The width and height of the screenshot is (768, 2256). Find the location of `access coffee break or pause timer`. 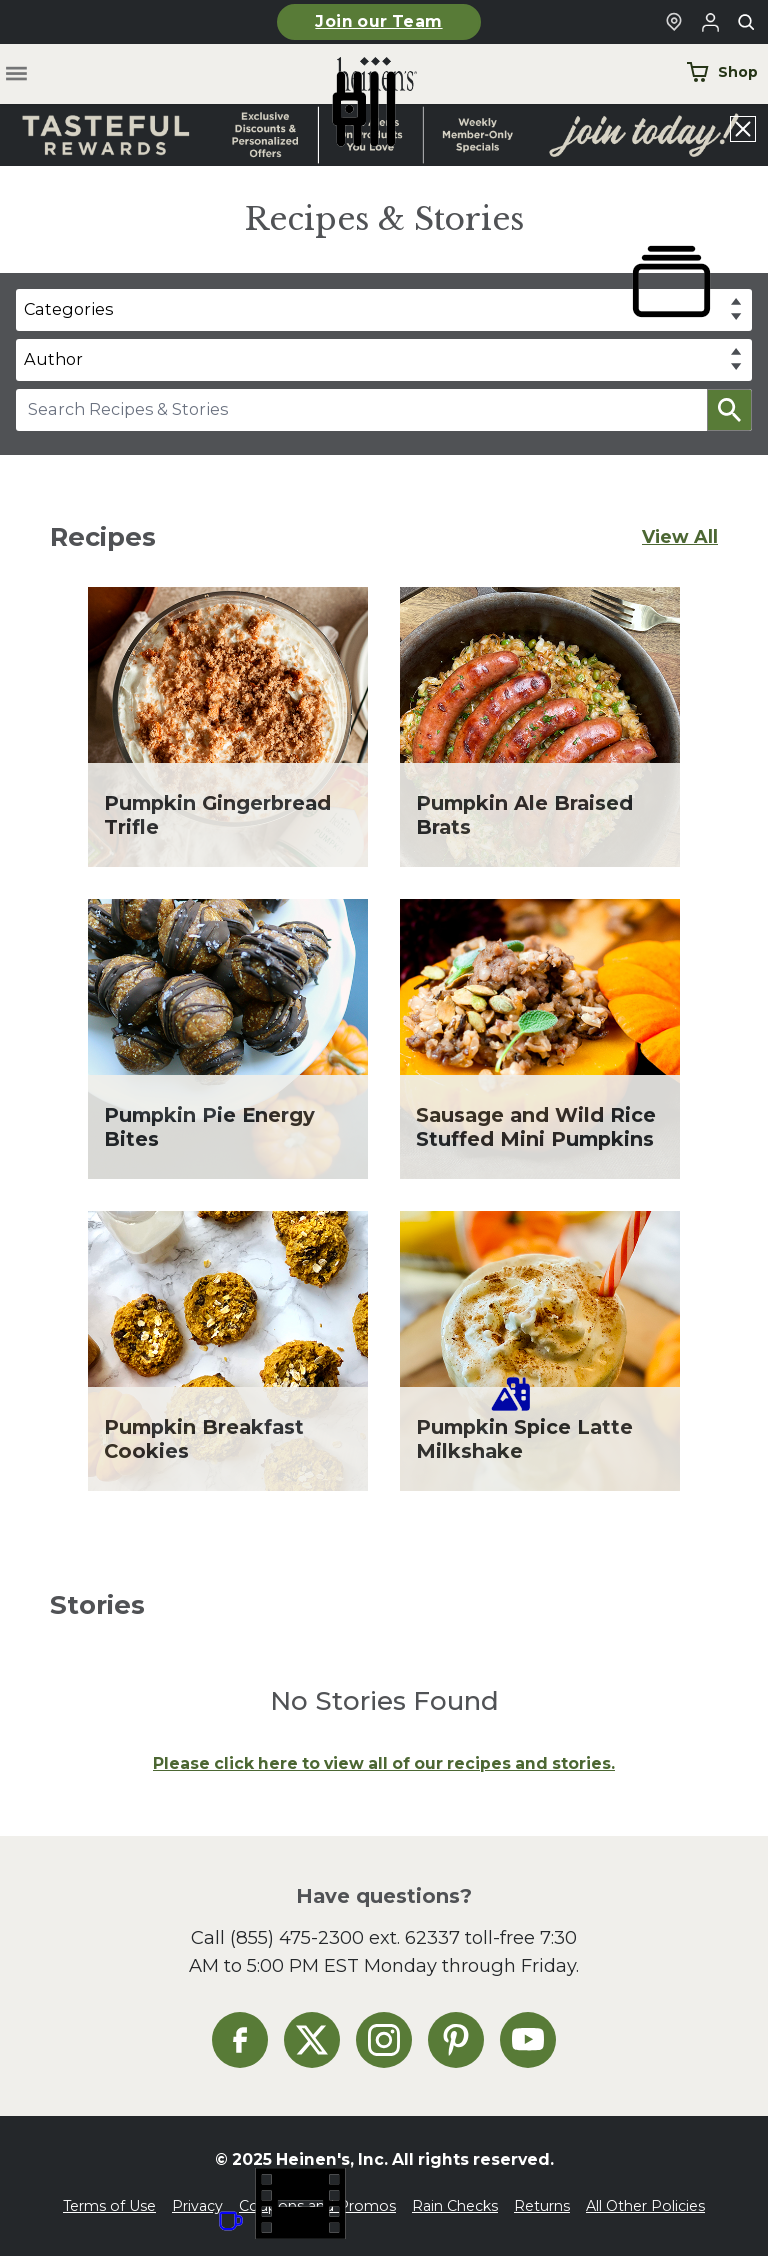

access coffee break or pause timer is located at coordinates (231, 2221).